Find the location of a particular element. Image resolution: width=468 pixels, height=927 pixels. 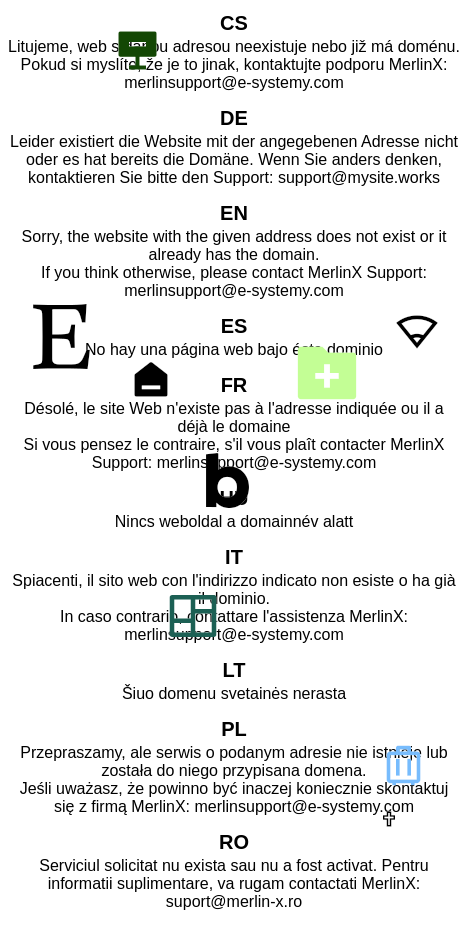

indicates a reserved or held item is located at coordinates (137, 50).